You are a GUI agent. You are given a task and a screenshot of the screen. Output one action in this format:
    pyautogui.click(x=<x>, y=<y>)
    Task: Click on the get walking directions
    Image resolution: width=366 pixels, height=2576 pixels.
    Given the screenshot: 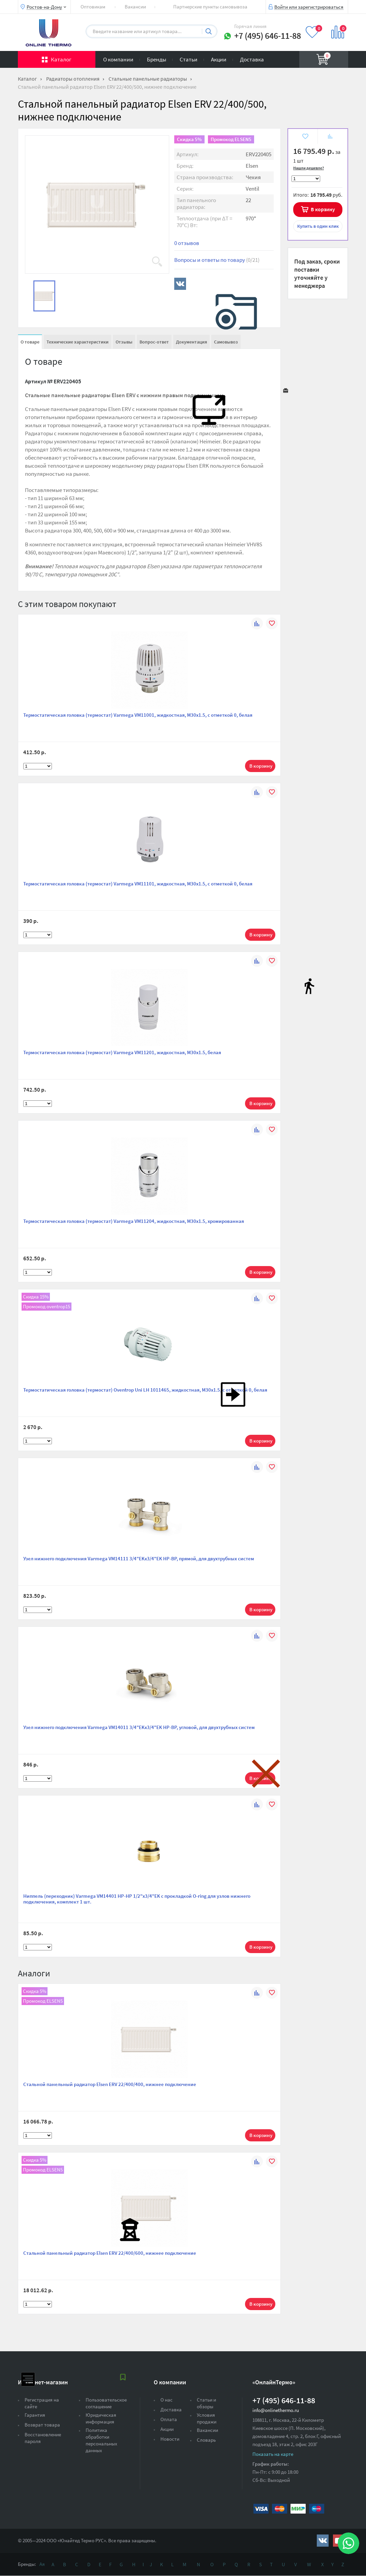 What is the action you would take?
    pyautogui.click(x=309, y=986)
    